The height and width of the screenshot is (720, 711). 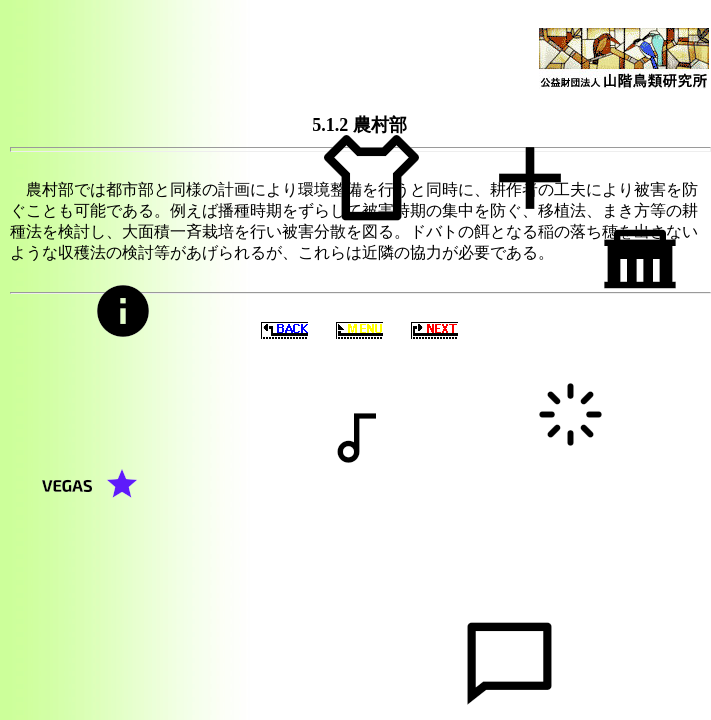 What do you see at coordinates (371, 177) in the screenshot?
I see `browse clothing or apparel items` at bounding box center [371, 177].